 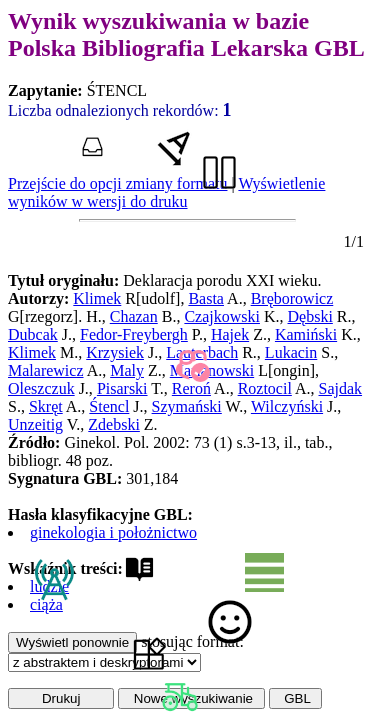 What do you see at coordinates (175, 148) in the screenshot?
I see `rotate text at a downward angle` at bounding box center [175, 148].